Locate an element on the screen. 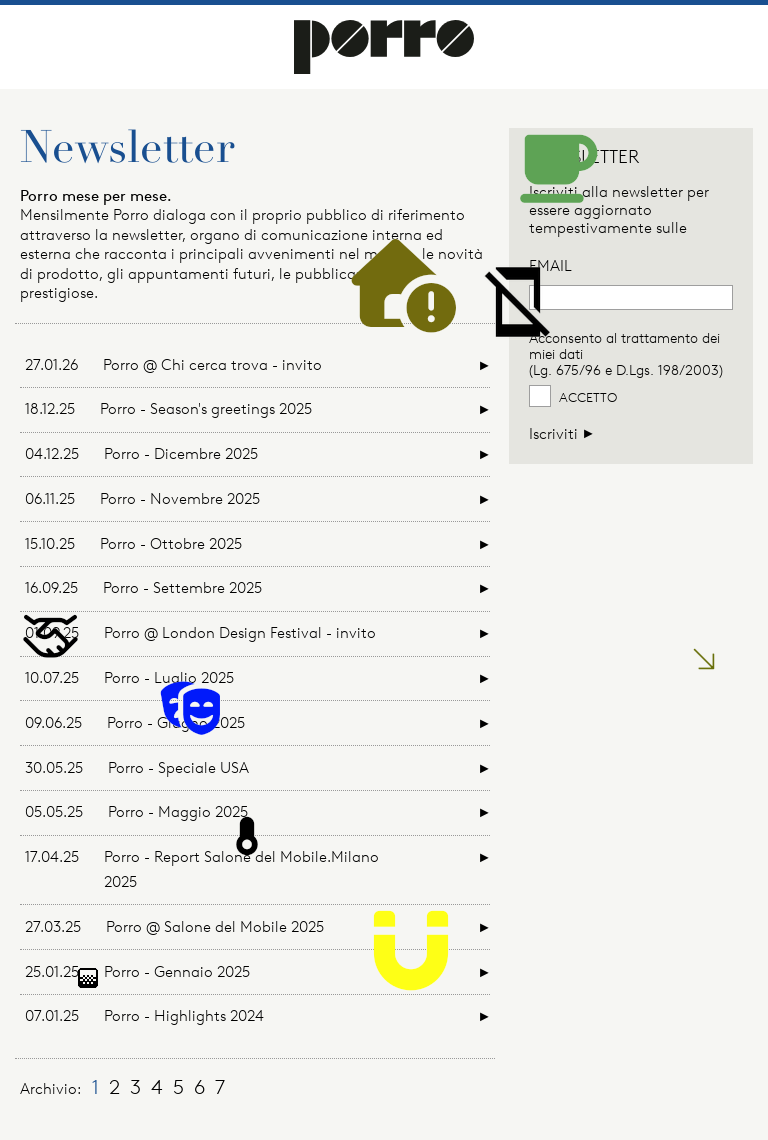 This screenshot has width=768, height=1140. attract or pull related items together is located at coordinates (411, 948).